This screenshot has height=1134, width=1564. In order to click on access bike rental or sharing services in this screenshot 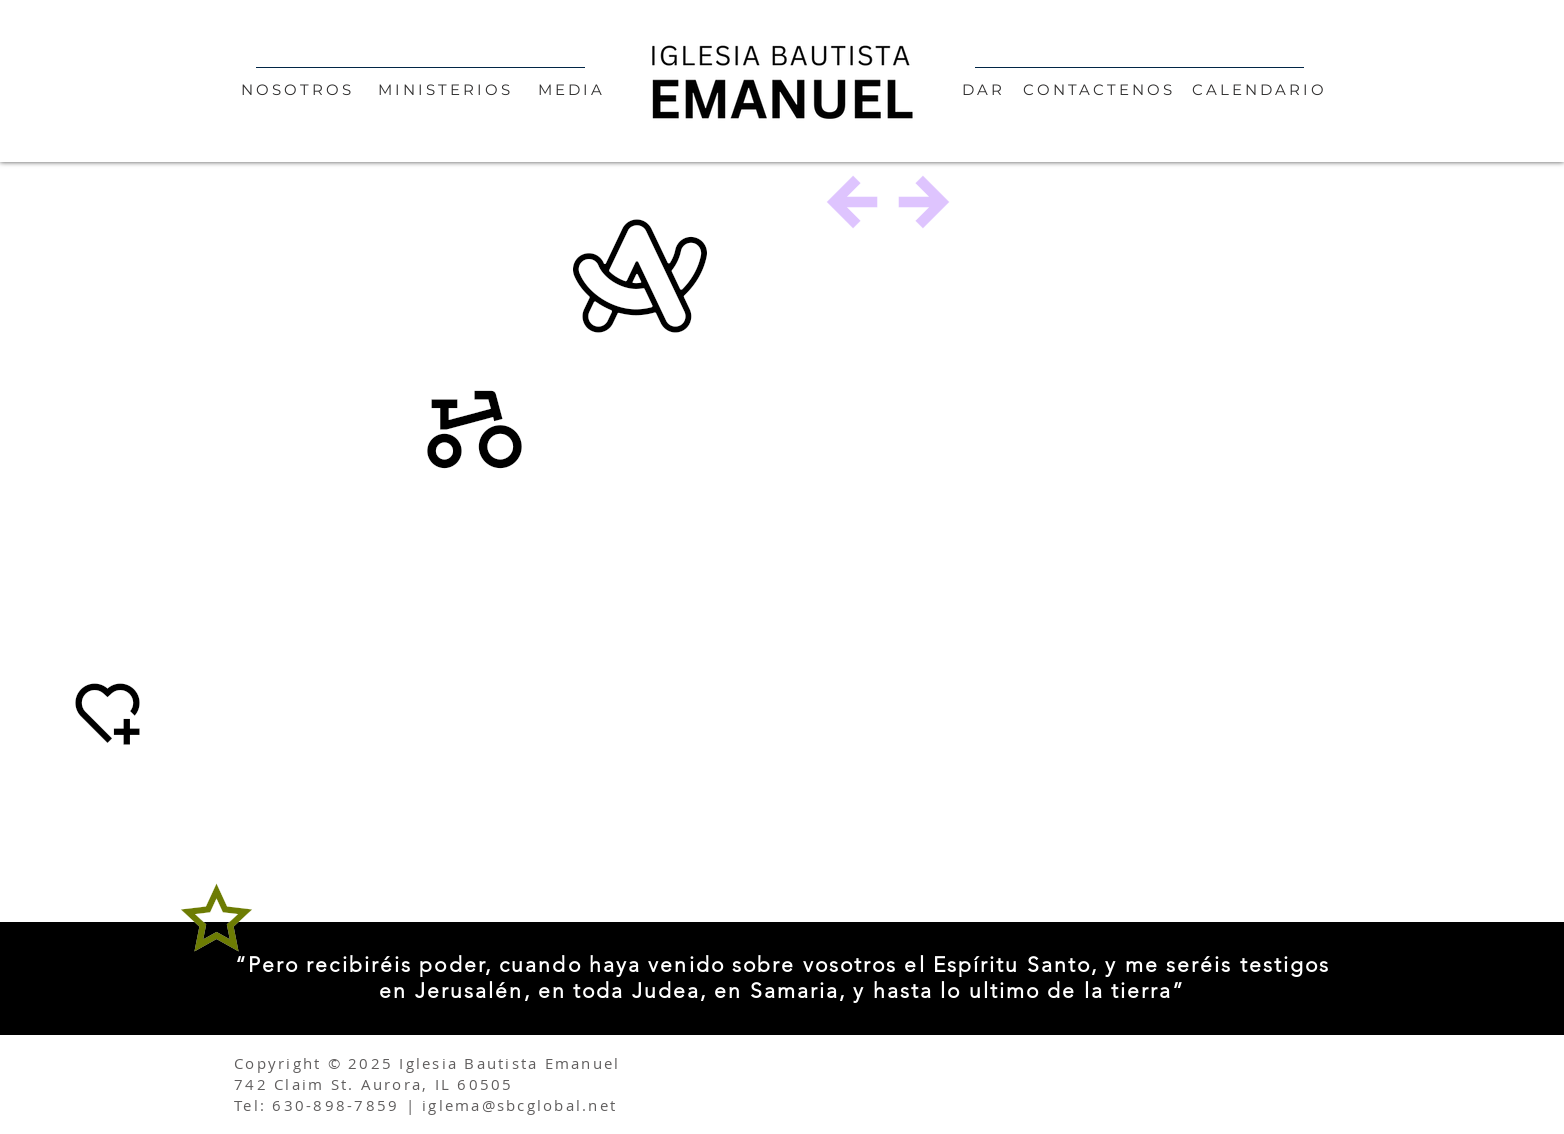, I will do `click(474, 429)`.